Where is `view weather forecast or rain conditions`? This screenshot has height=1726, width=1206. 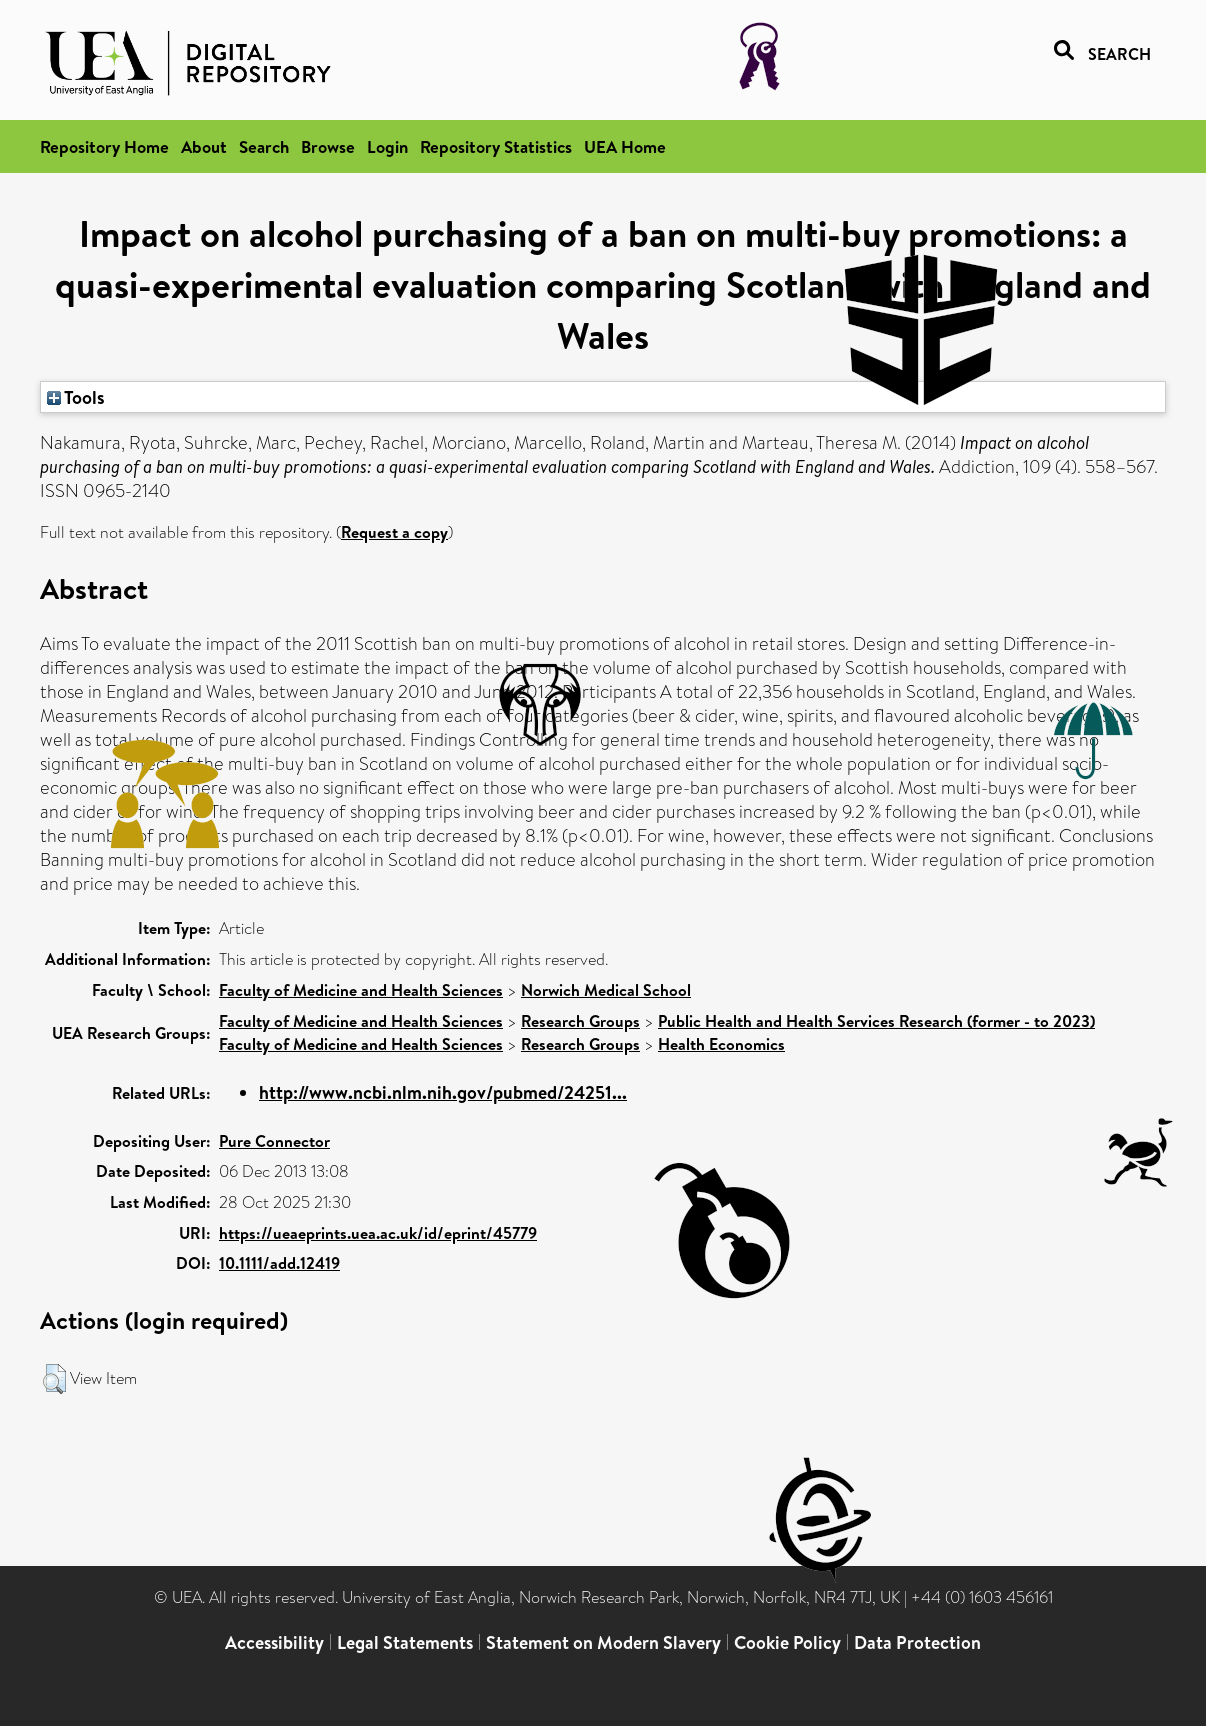
view weather forecast or rain conditions is located at coordinates (1093, 740).